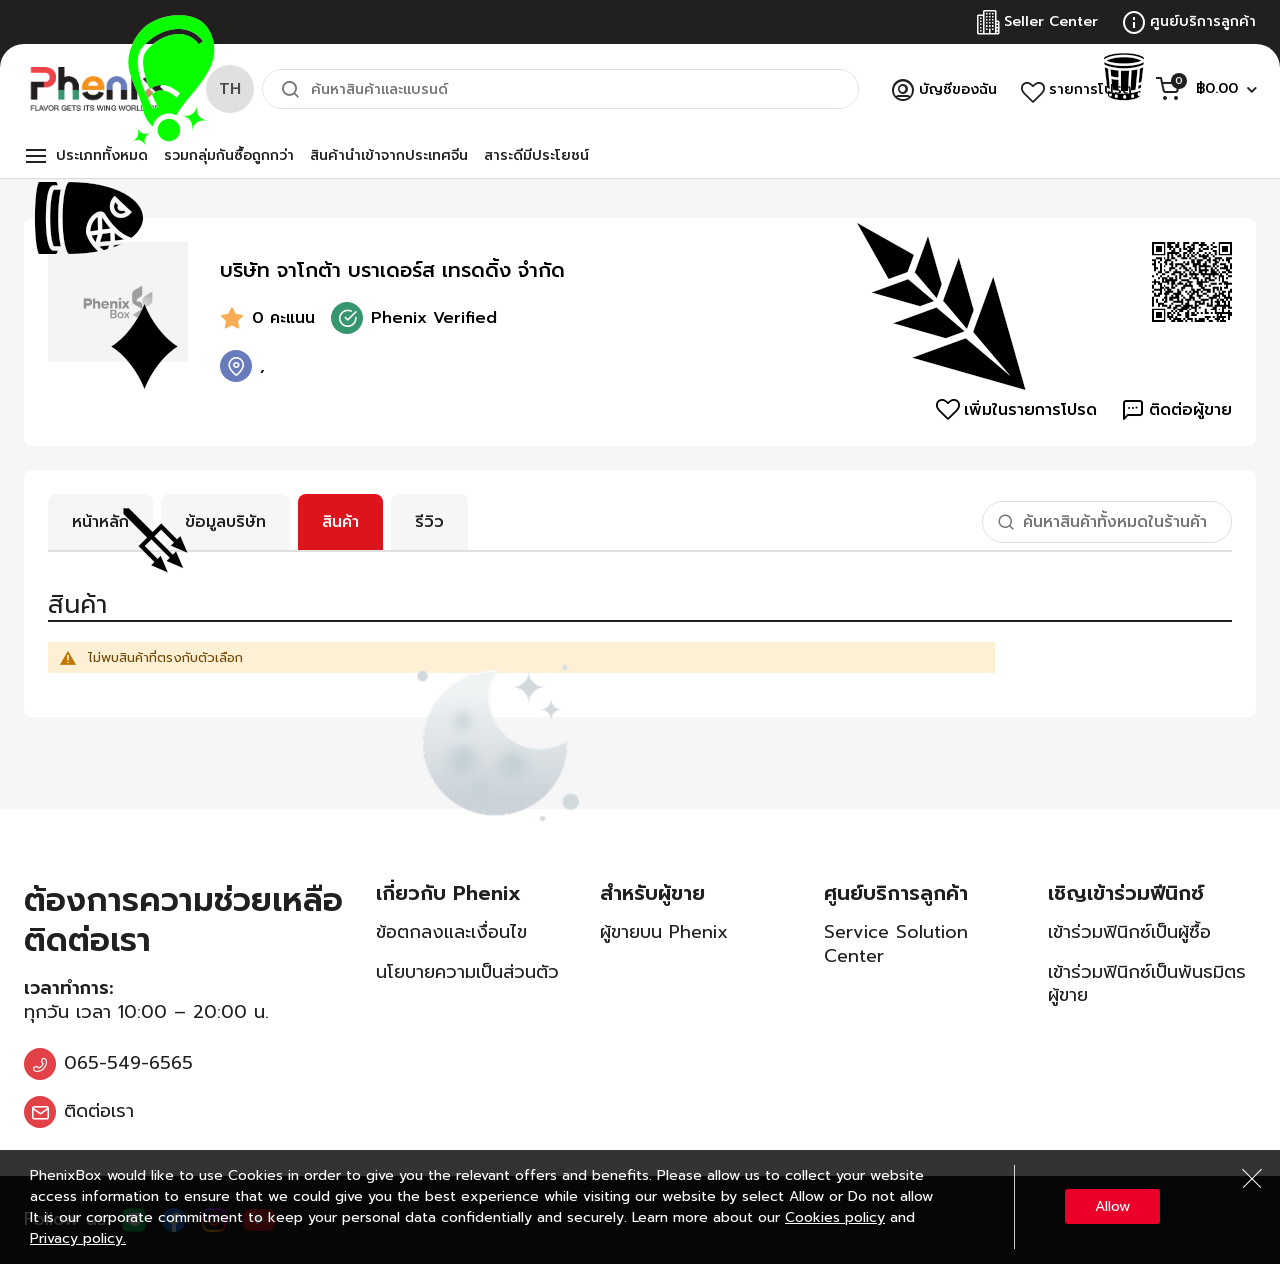 Image resolution: width=1280 pixels, height=1264 pixels. What do you see at coordinates (144, 346) in the screenshot?
I see `indicates diamond suit in card games` at bounding box center [144, 346].